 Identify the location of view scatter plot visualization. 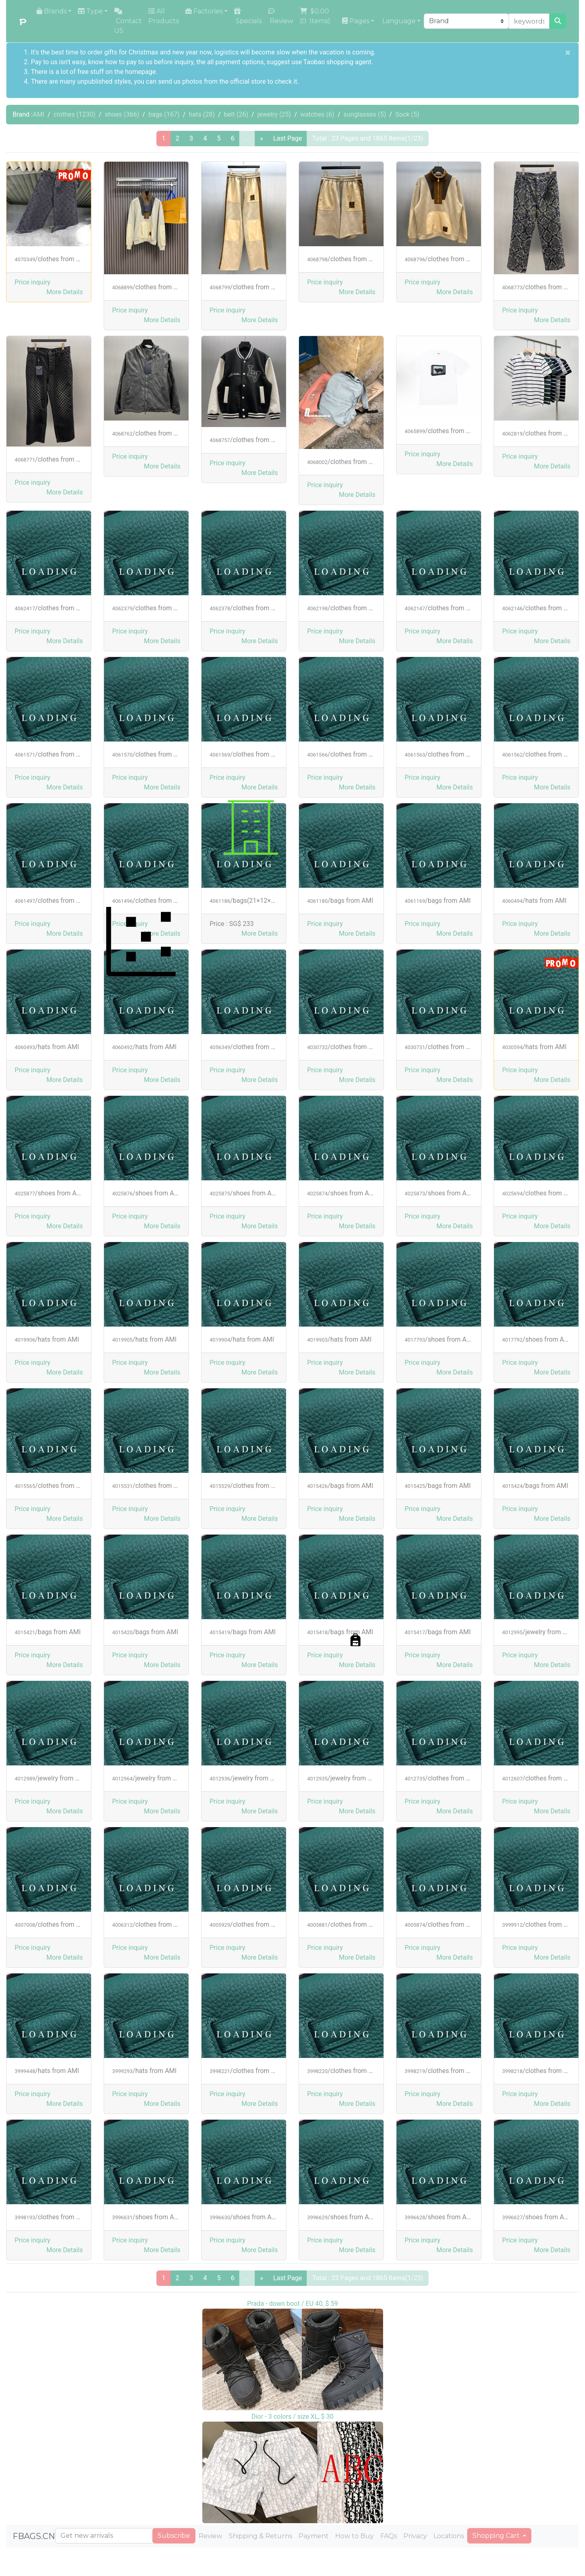
(141, 947).